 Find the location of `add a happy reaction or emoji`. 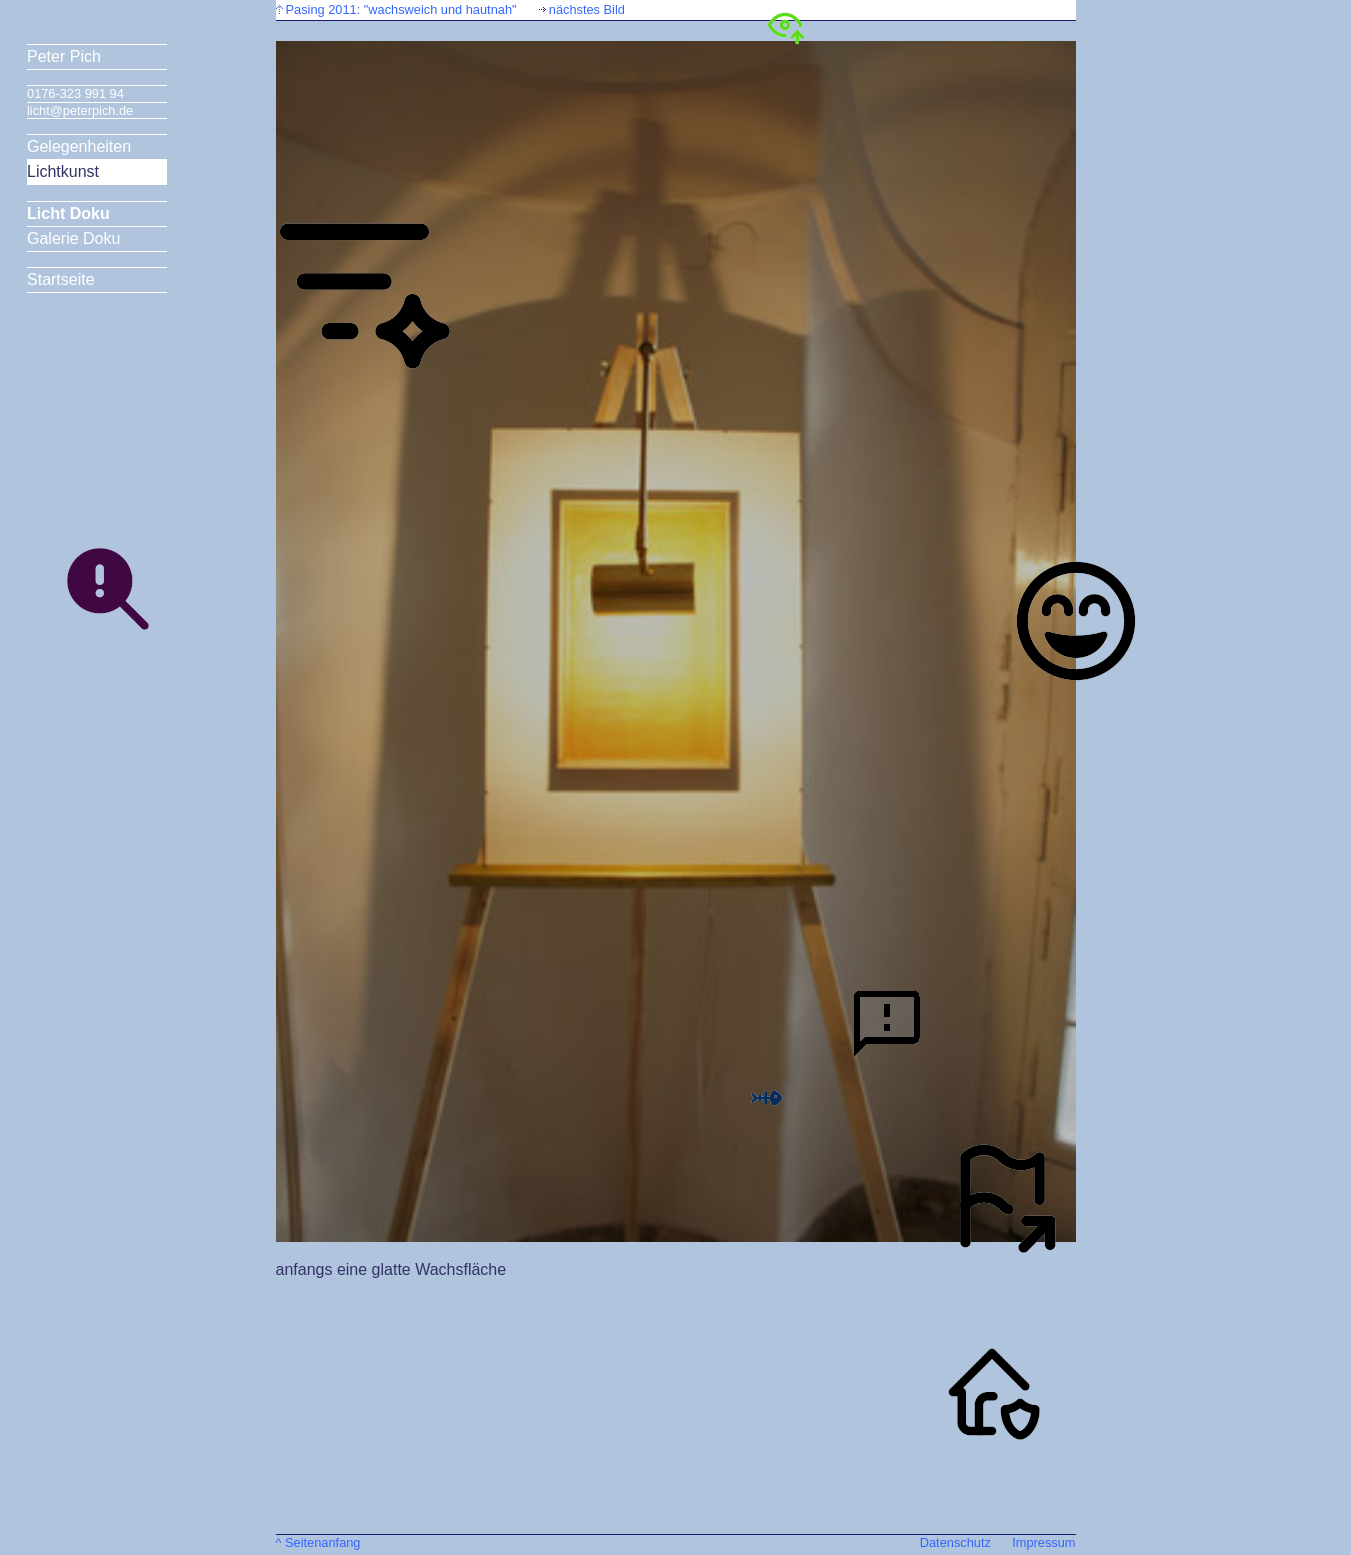

add a happy reaction or emoji is located at coordinates (1076, 621).